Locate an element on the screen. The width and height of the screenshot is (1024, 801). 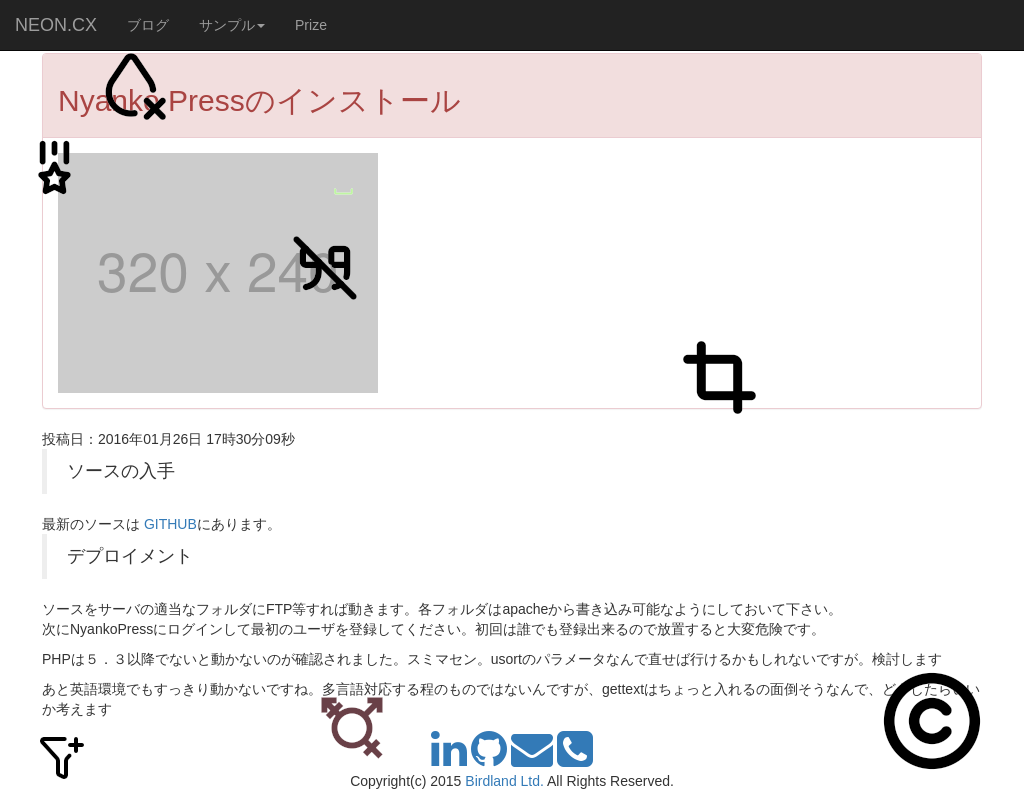
disable water or liquid-related feature is located at coordinates (131, 85).